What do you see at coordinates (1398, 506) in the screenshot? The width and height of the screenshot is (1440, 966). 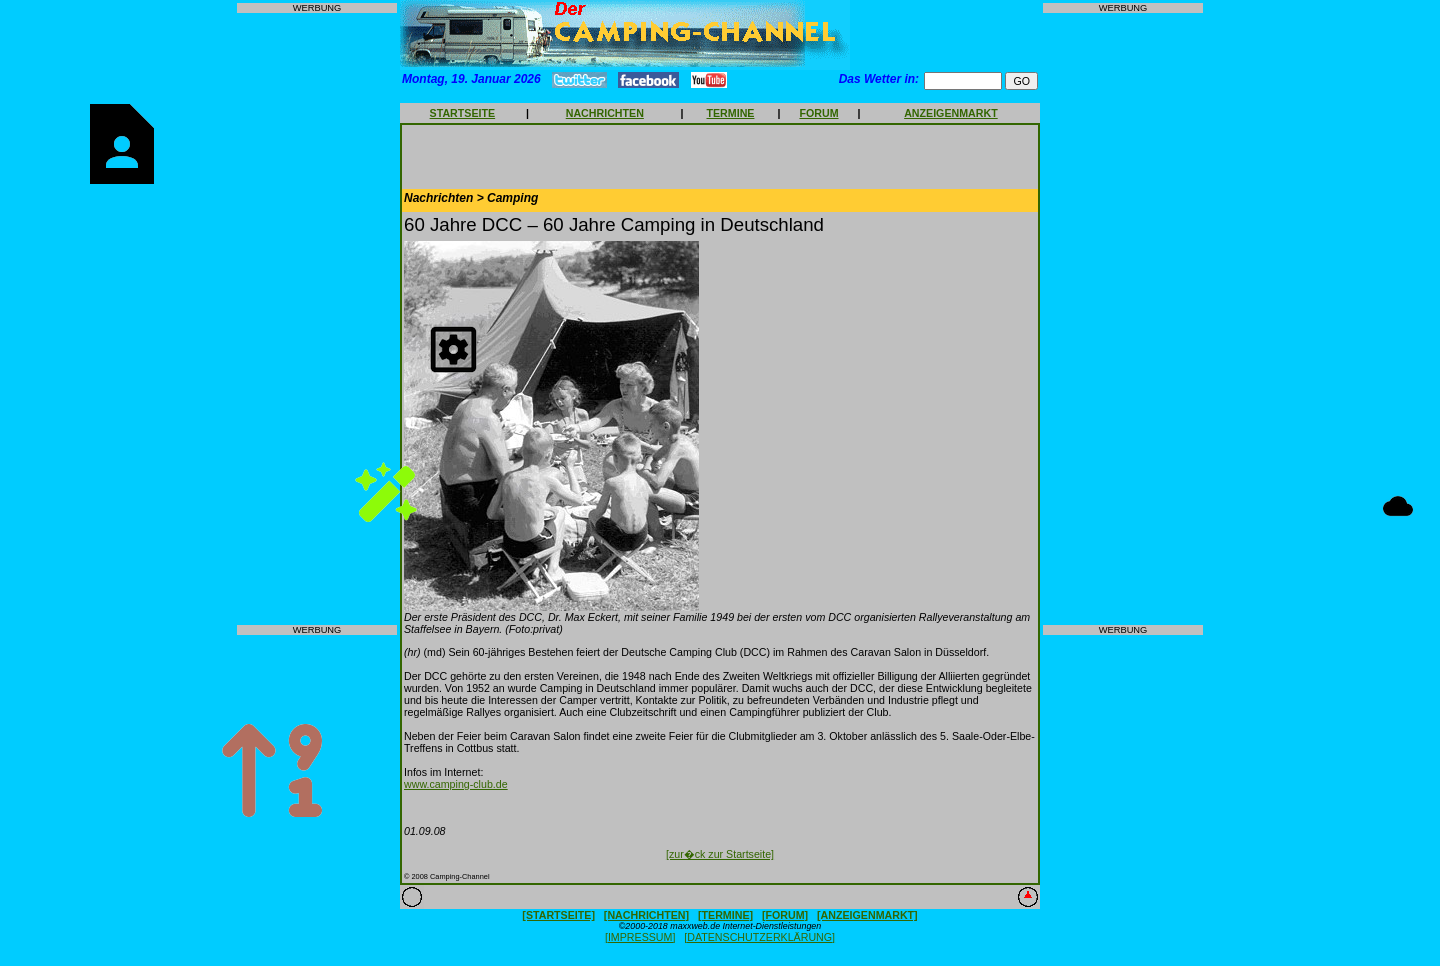 I see `indicates cloudy weather conditions` at bounding box center [1398, 506].